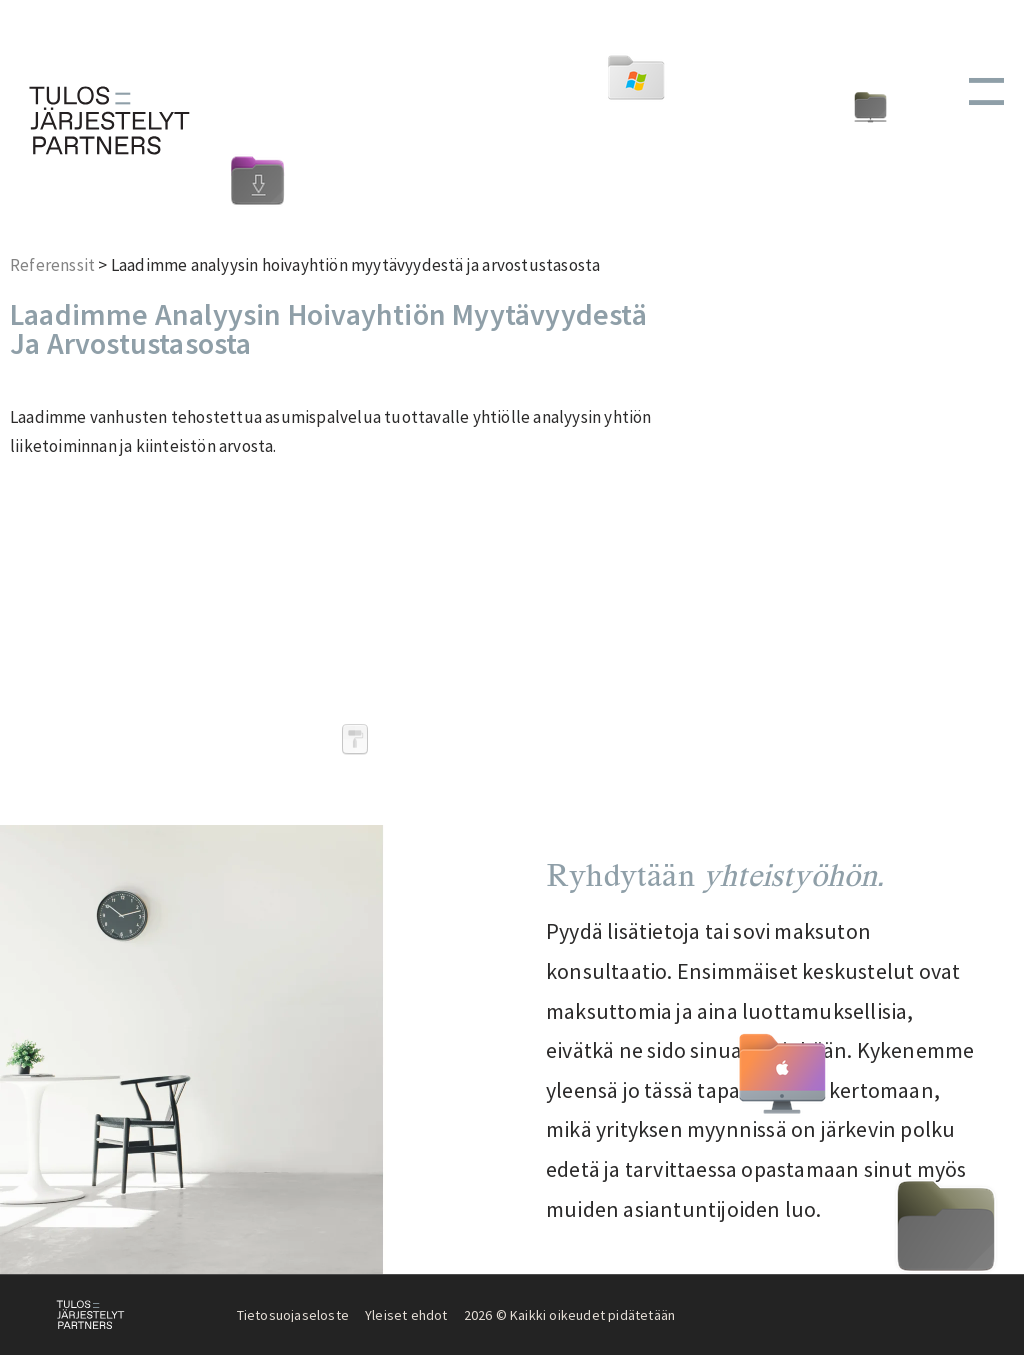 The width and height of the screenshot is (1024, 1355). Describe the element at coordinates (636, 79) in the screenshot. I see `open windows 7 system files folder` at that location.